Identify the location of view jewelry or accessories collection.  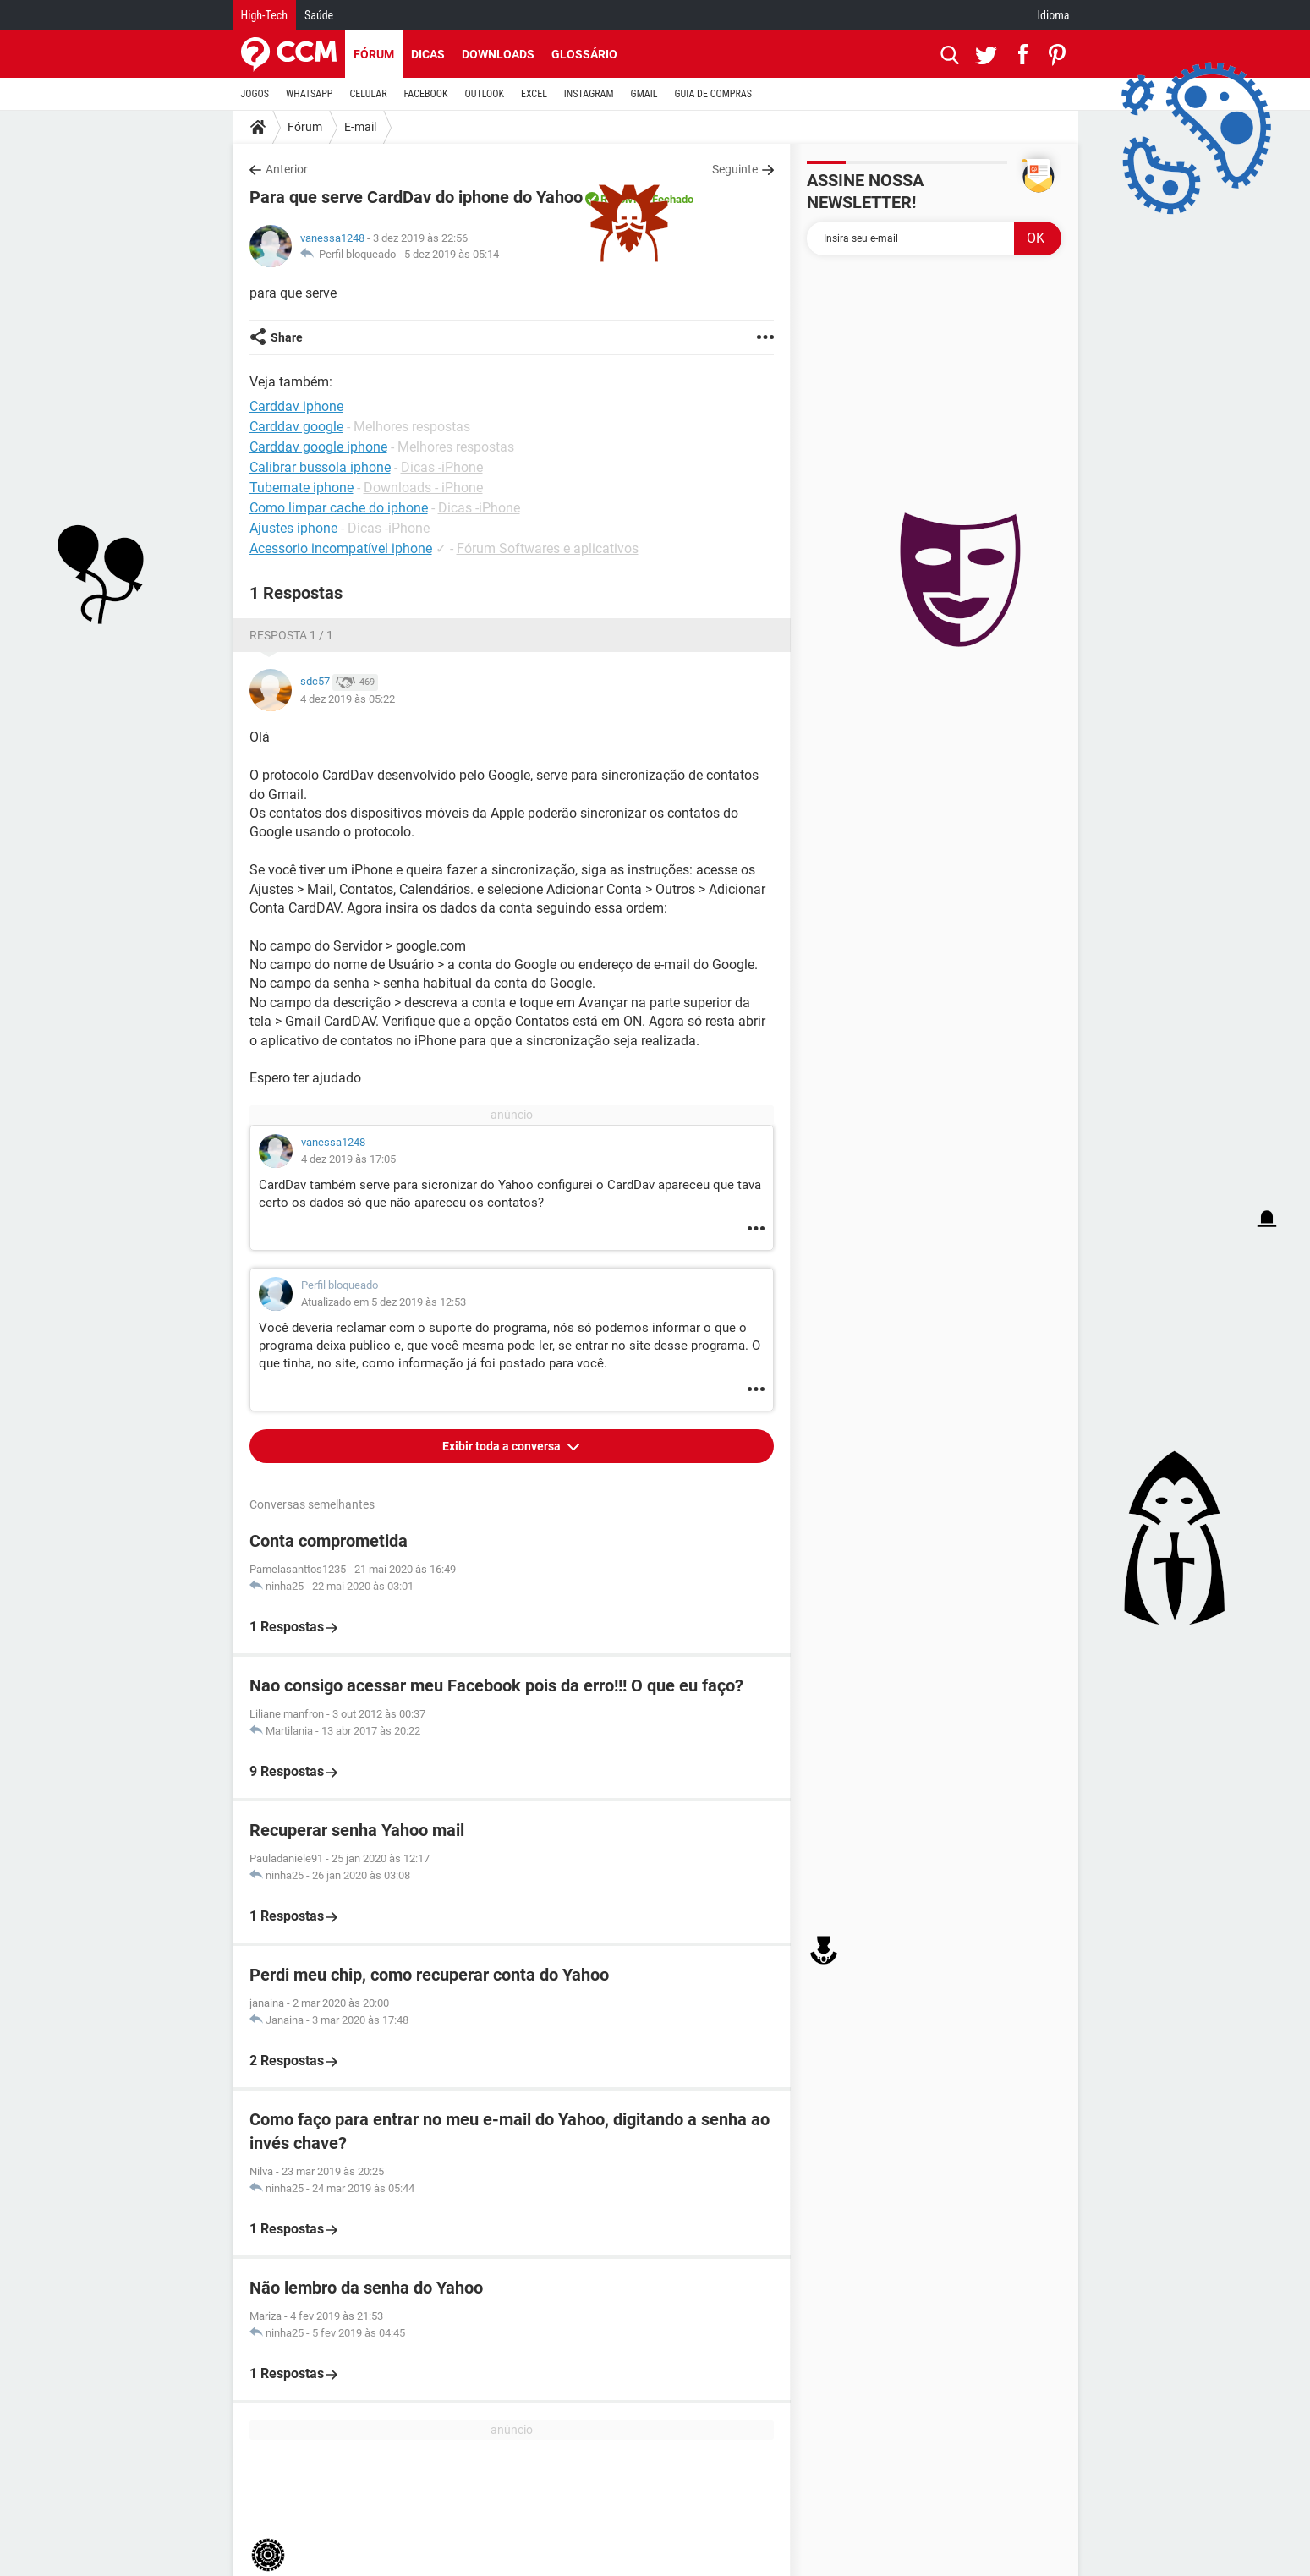
(824, 1950).